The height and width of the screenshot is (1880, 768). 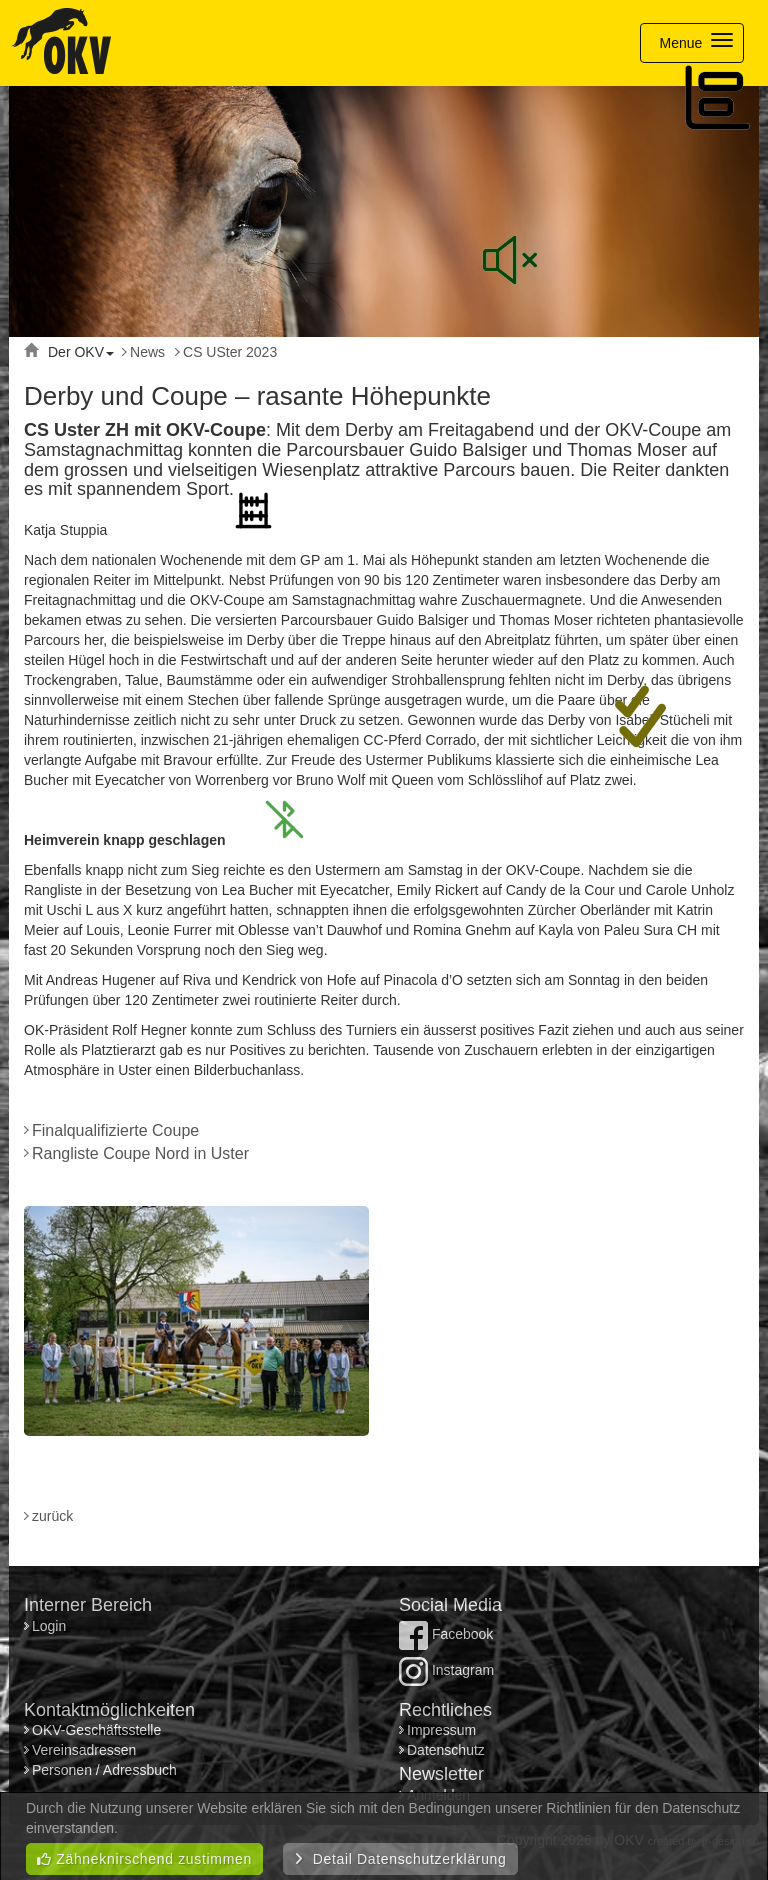 I want to click on view analytics or statistics, so click(x=717, y=97).